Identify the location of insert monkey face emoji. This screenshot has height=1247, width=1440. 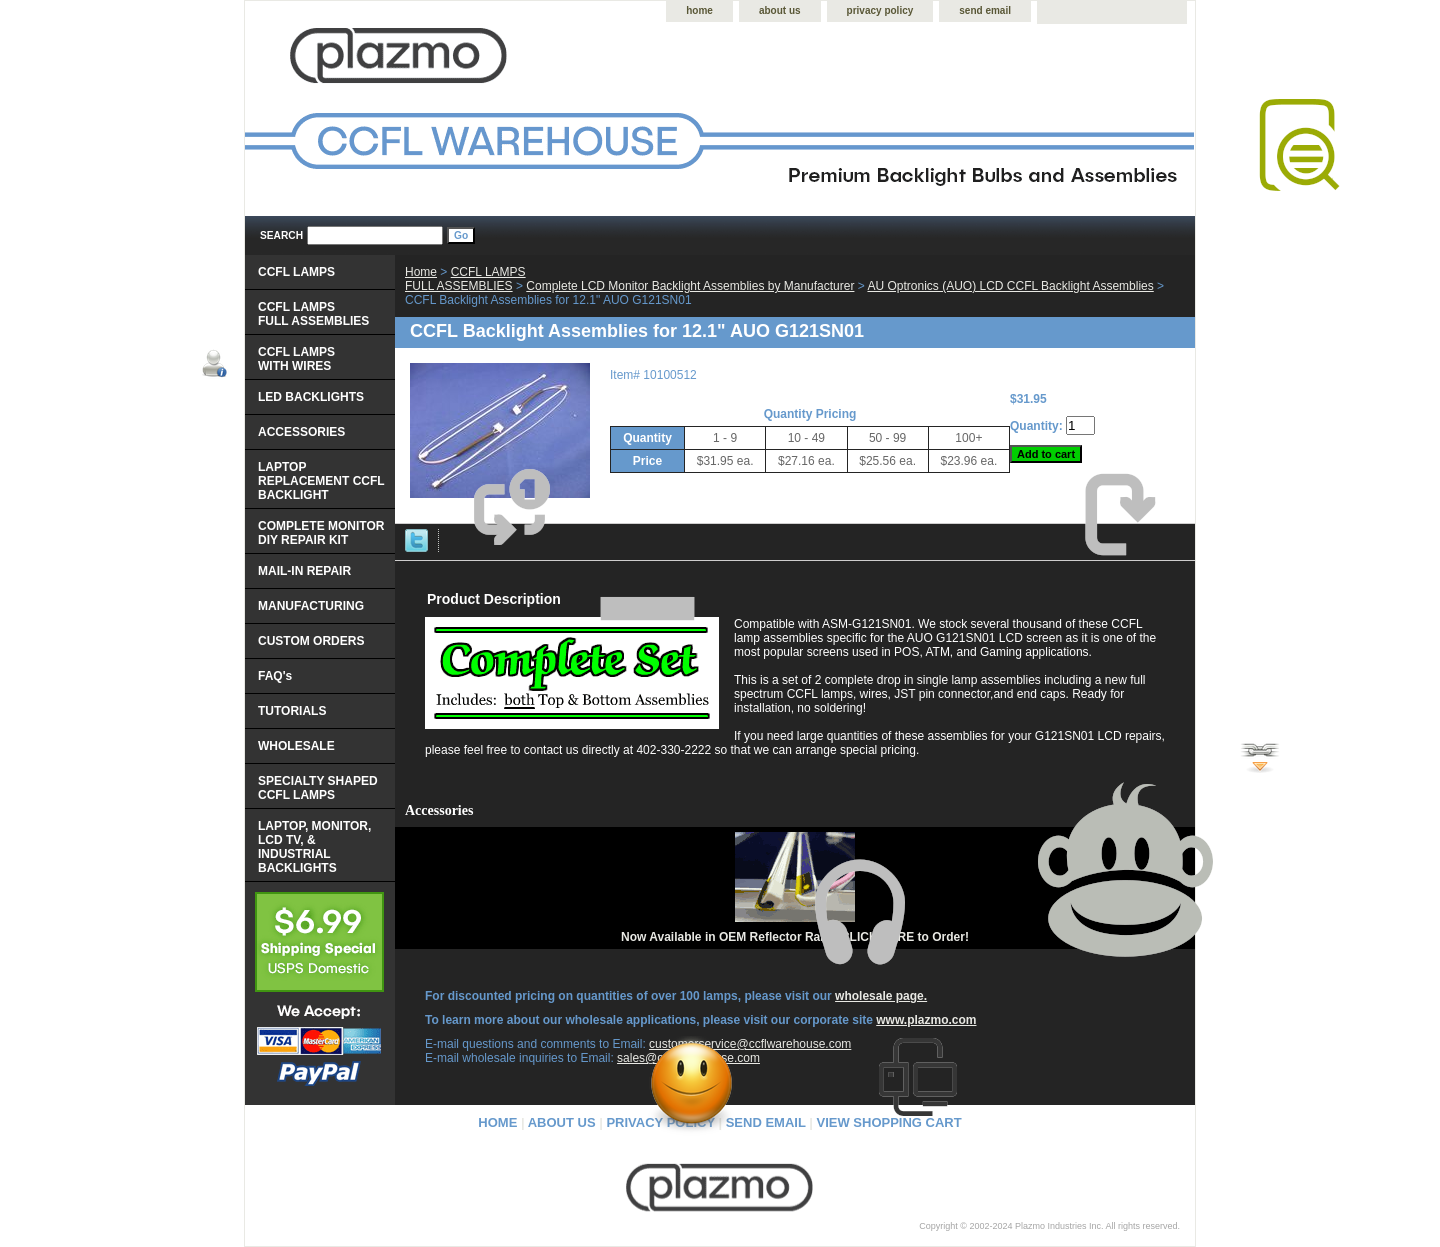
(1125, 869).